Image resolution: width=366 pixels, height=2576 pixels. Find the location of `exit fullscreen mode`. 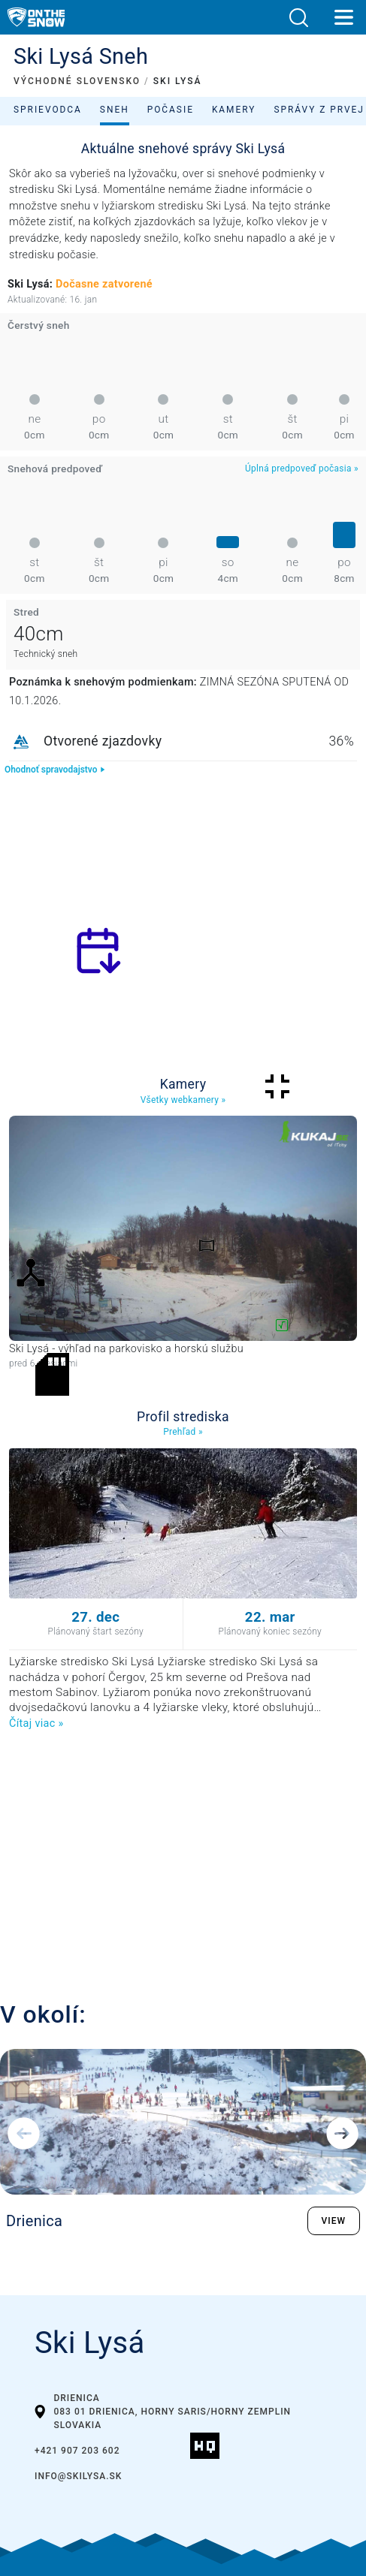

exit fullscreen mode is located at coordinates (277, 1086).